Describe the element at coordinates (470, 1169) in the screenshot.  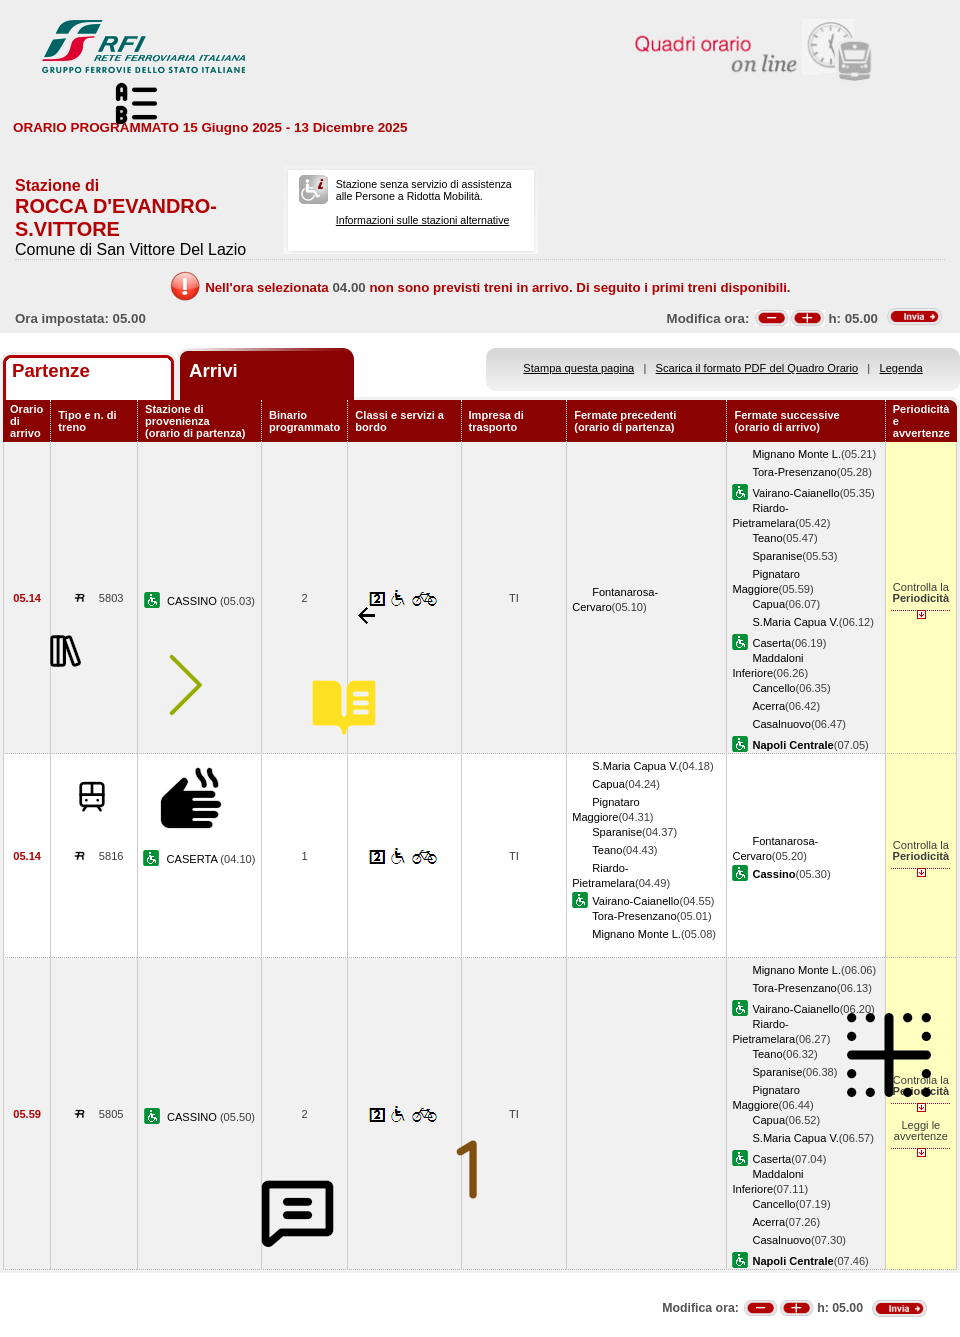
I see `indicates first place or top ranking` at that location.